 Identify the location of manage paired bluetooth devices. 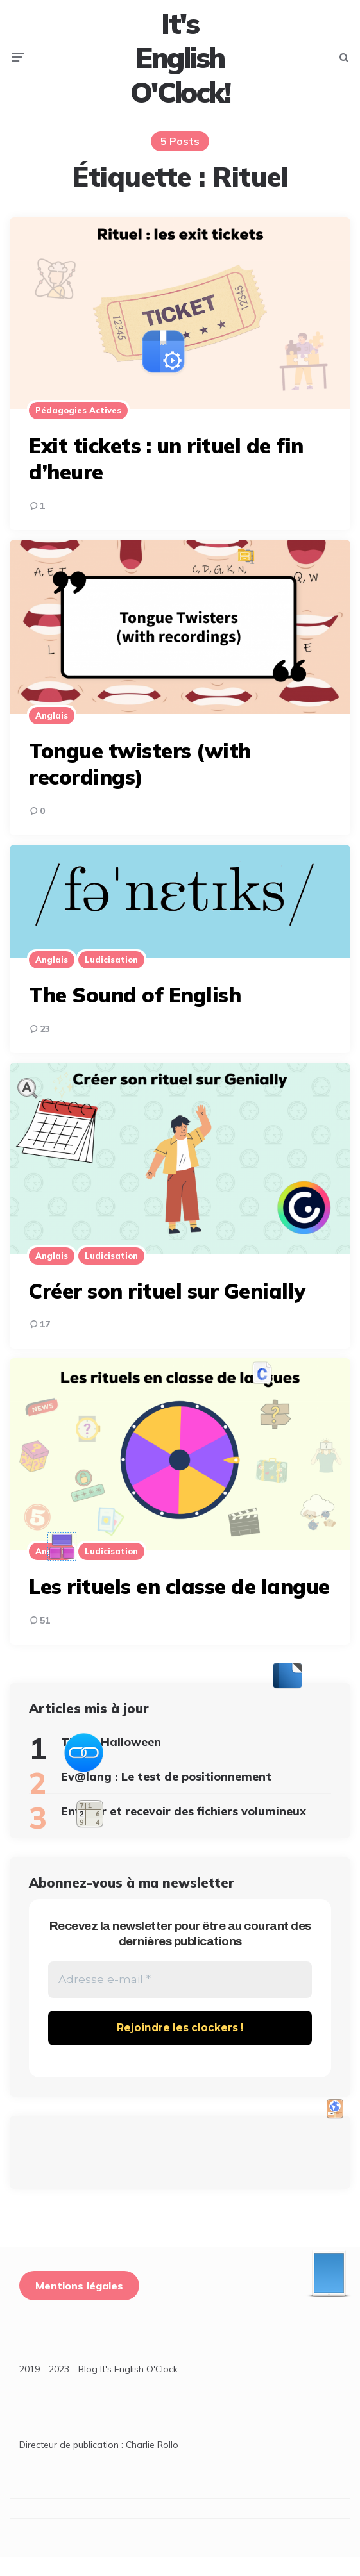
(83, 1752).